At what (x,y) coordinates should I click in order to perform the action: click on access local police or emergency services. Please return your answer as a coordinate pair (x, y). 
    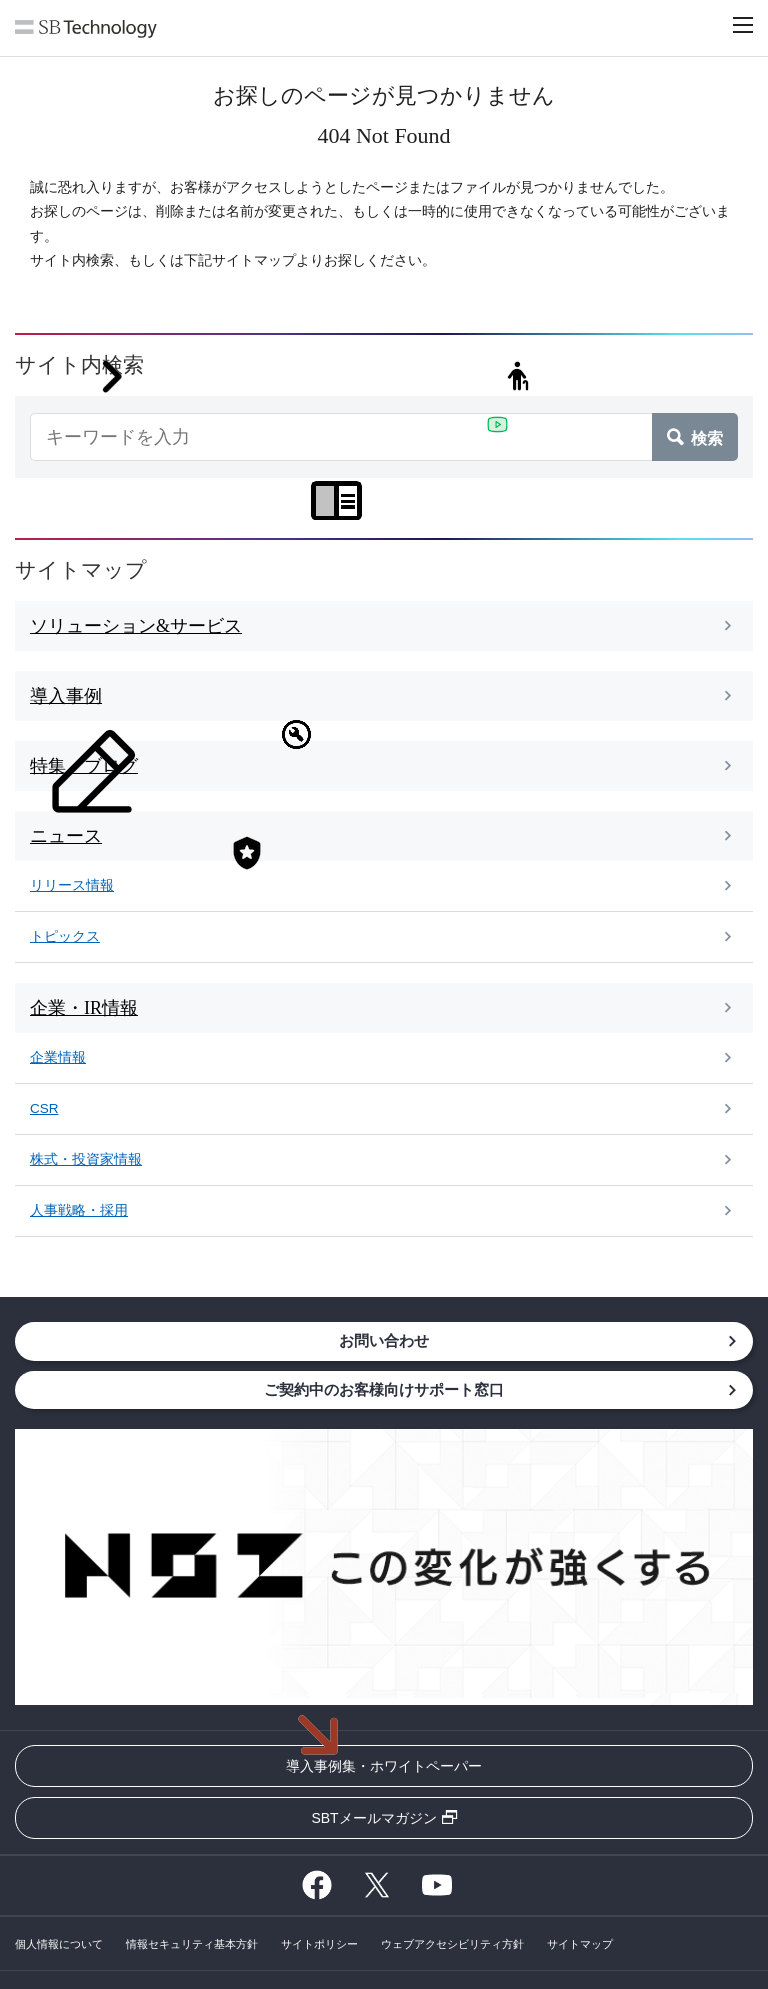
    Looking at the image, I should click on (247, 853).